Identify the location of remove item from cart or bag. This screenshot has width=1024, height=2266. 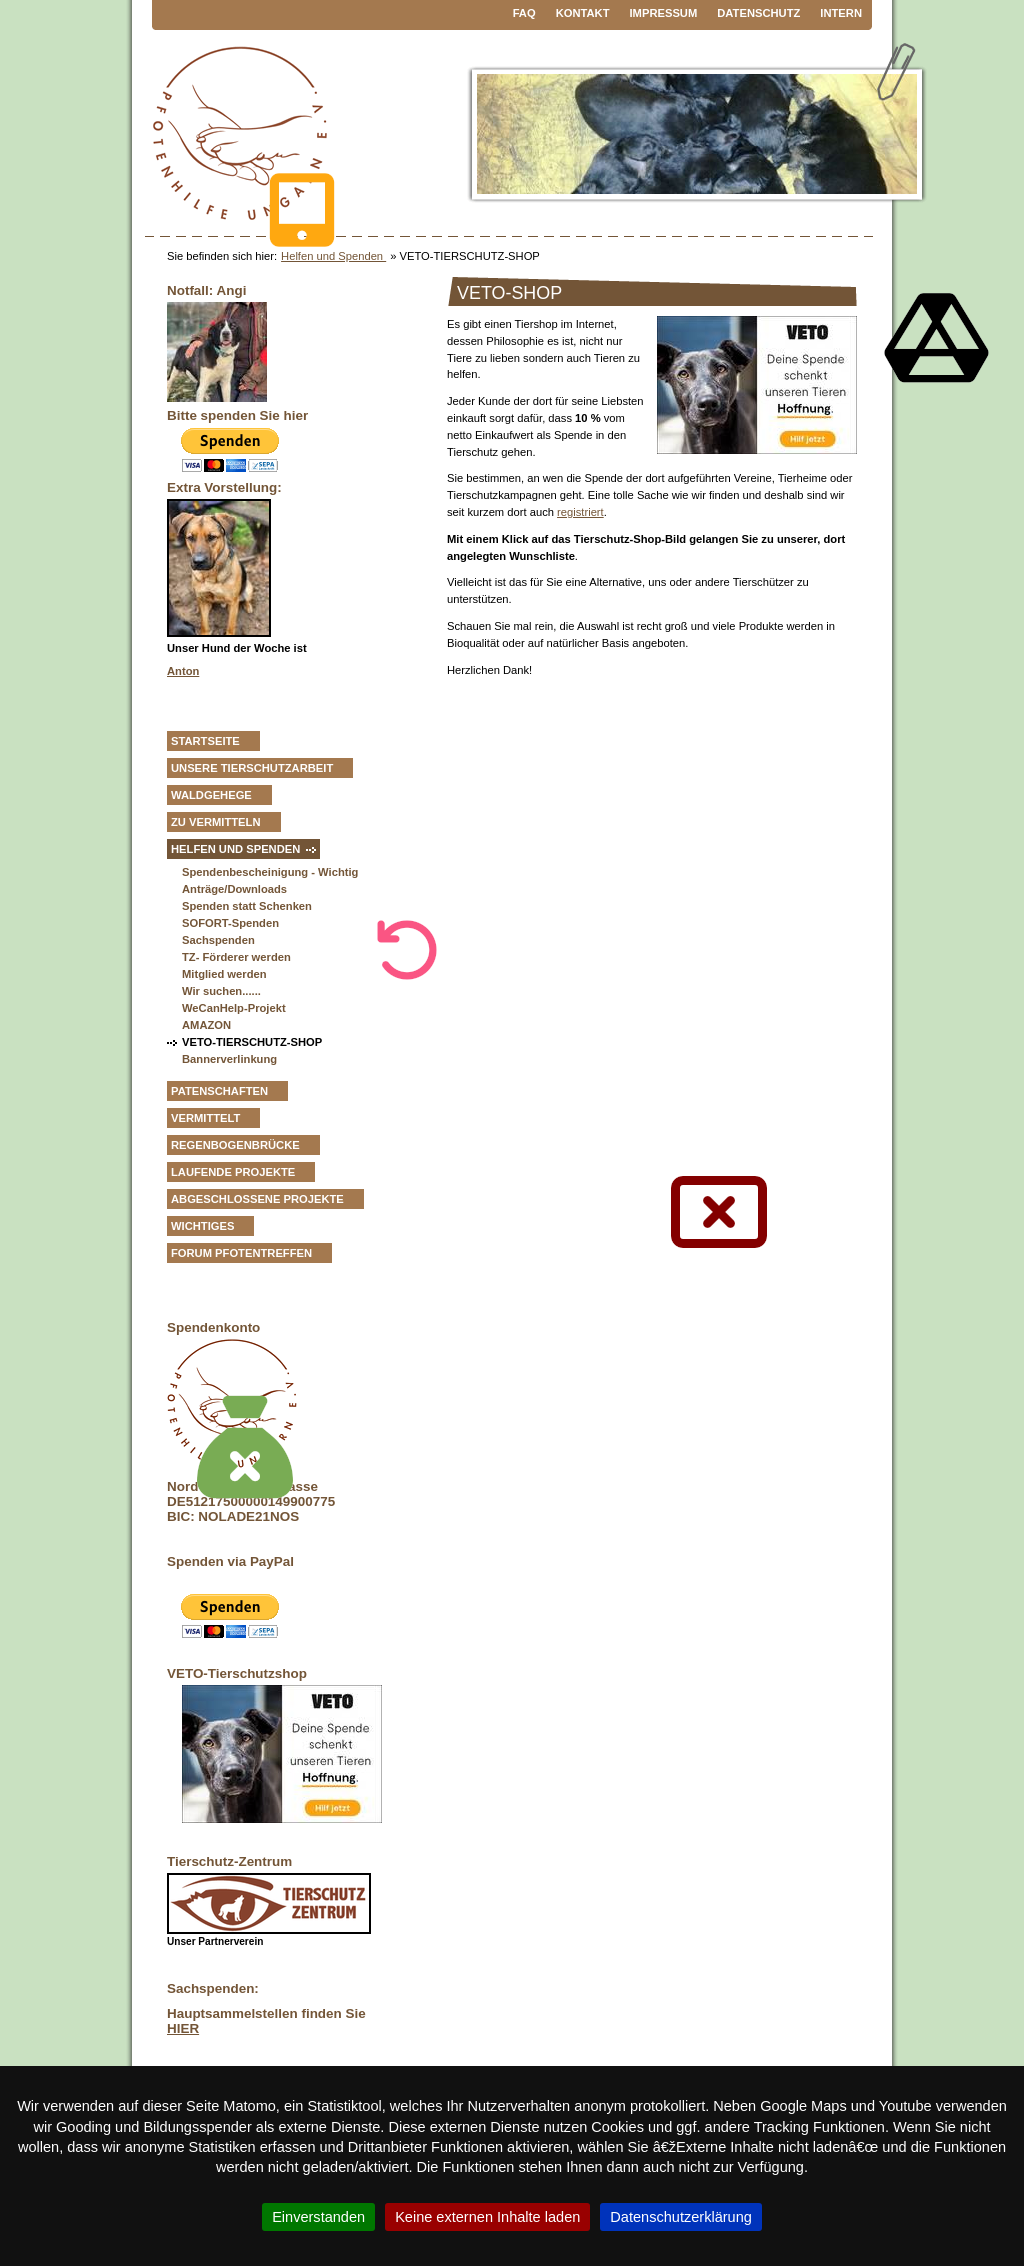
(245, 1447).